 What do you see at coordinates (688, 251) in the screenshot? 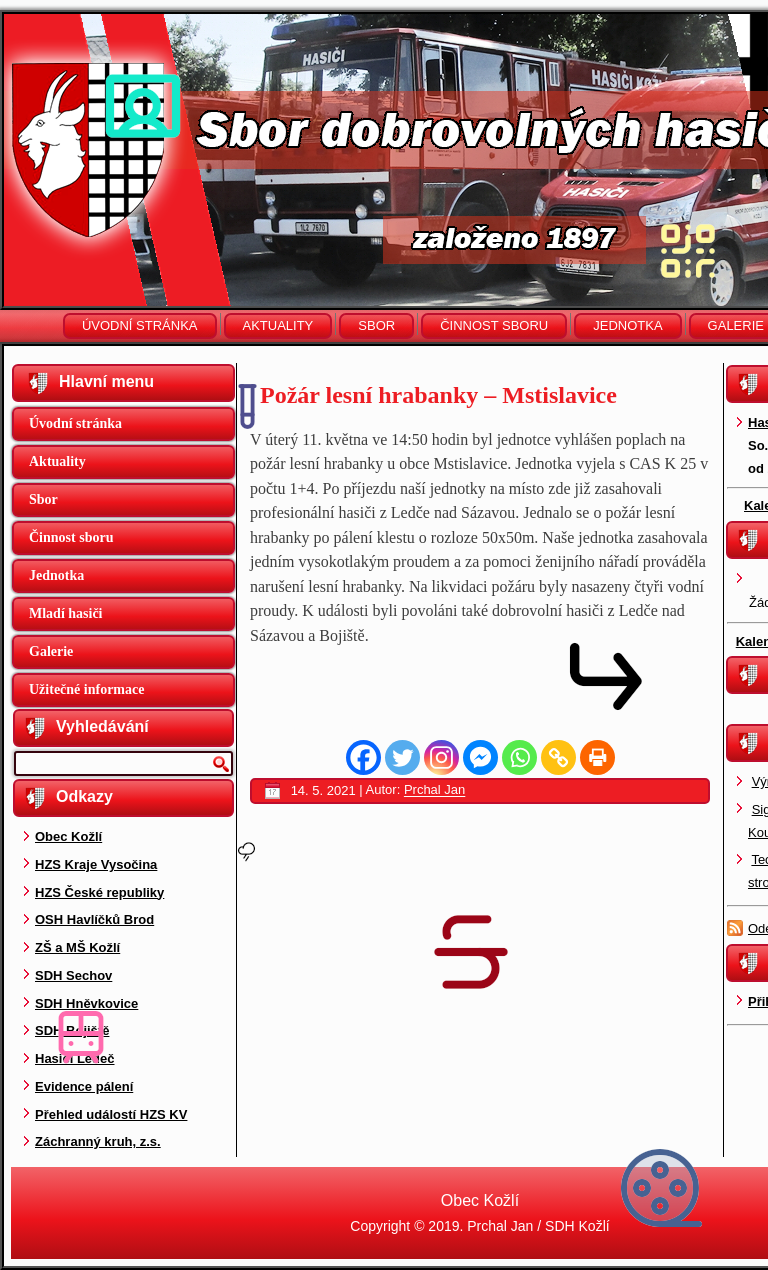
I see `scan or generate a QR code` at bounding box center [688, 251].